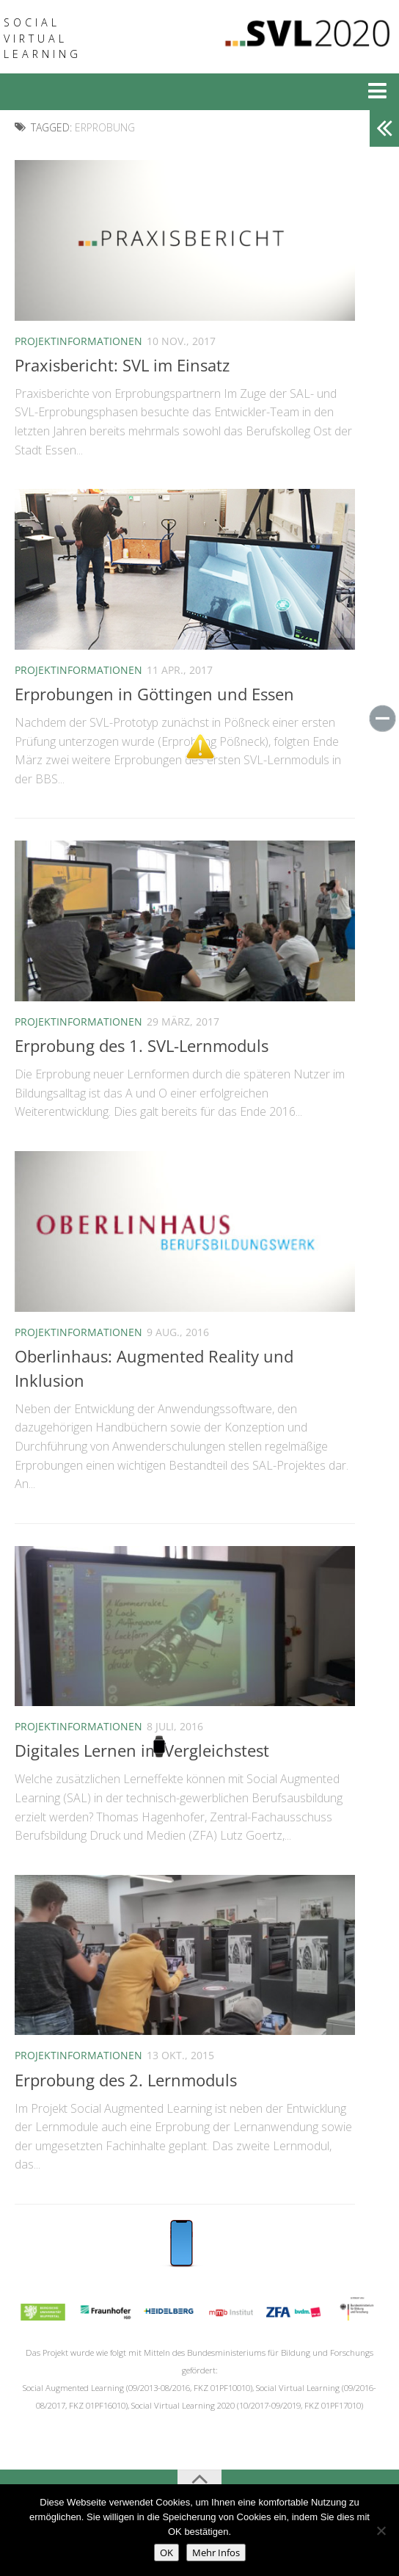 The image size is (399, 2576). What do you see at coordinates (200, 747) in the screenshot?
I see `indicates a warning or caution alert requiring attention` at bounding box center [200, 747].